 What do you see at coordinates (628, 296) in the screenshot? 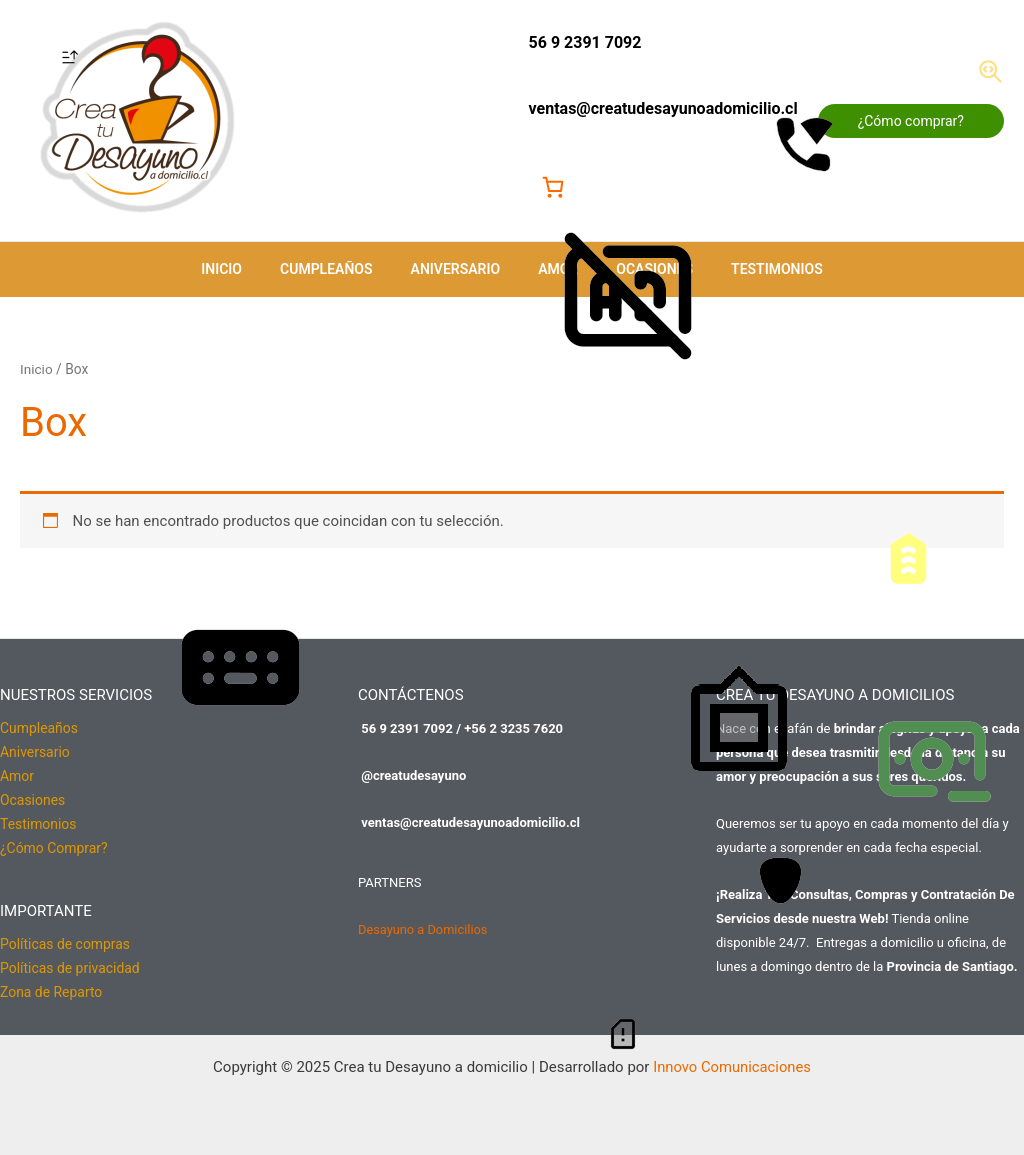
I see `ad-free mode enabled` at bounding box center [628, 296].